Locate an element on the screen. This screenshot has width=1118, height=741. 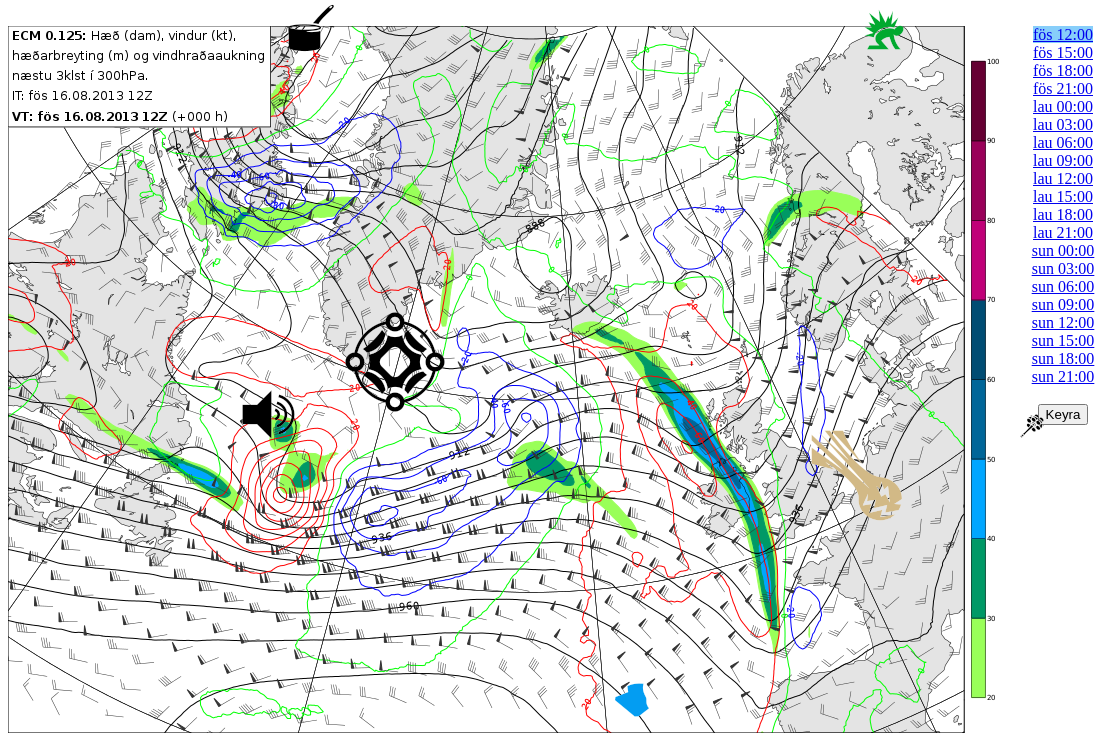
adjust volume or sound settings is located at coordinates (268, 414).